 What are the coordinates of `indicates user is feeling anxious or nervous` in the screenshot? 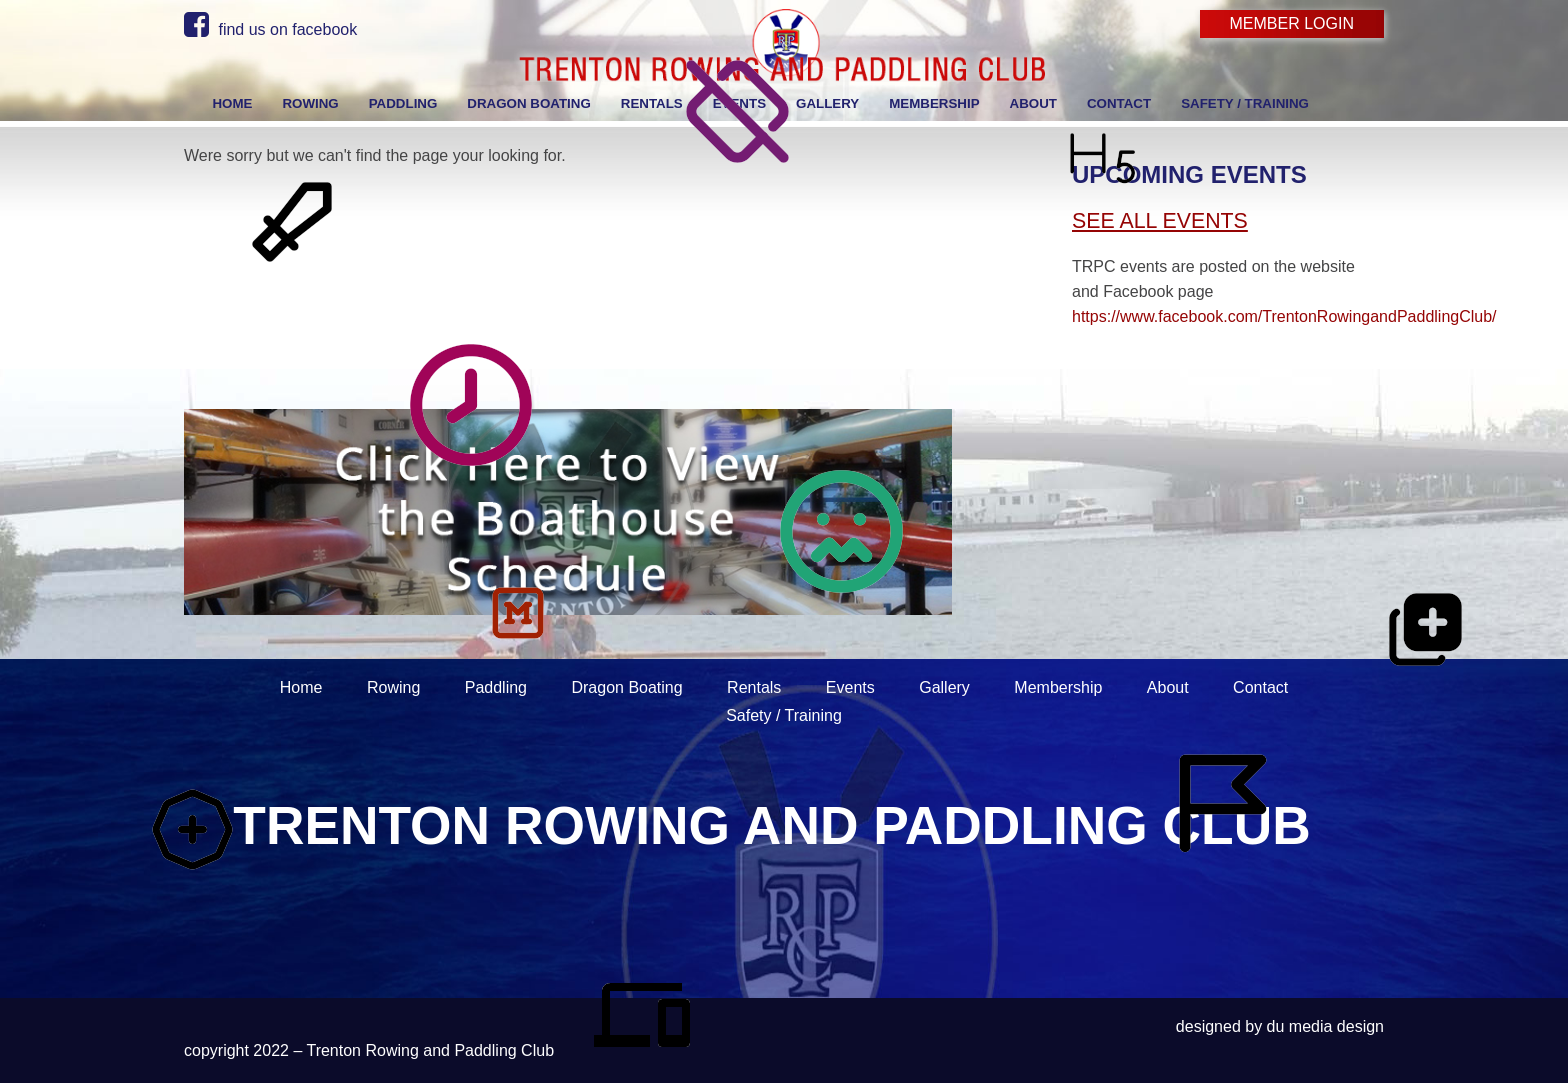 It's located at (841, 531).